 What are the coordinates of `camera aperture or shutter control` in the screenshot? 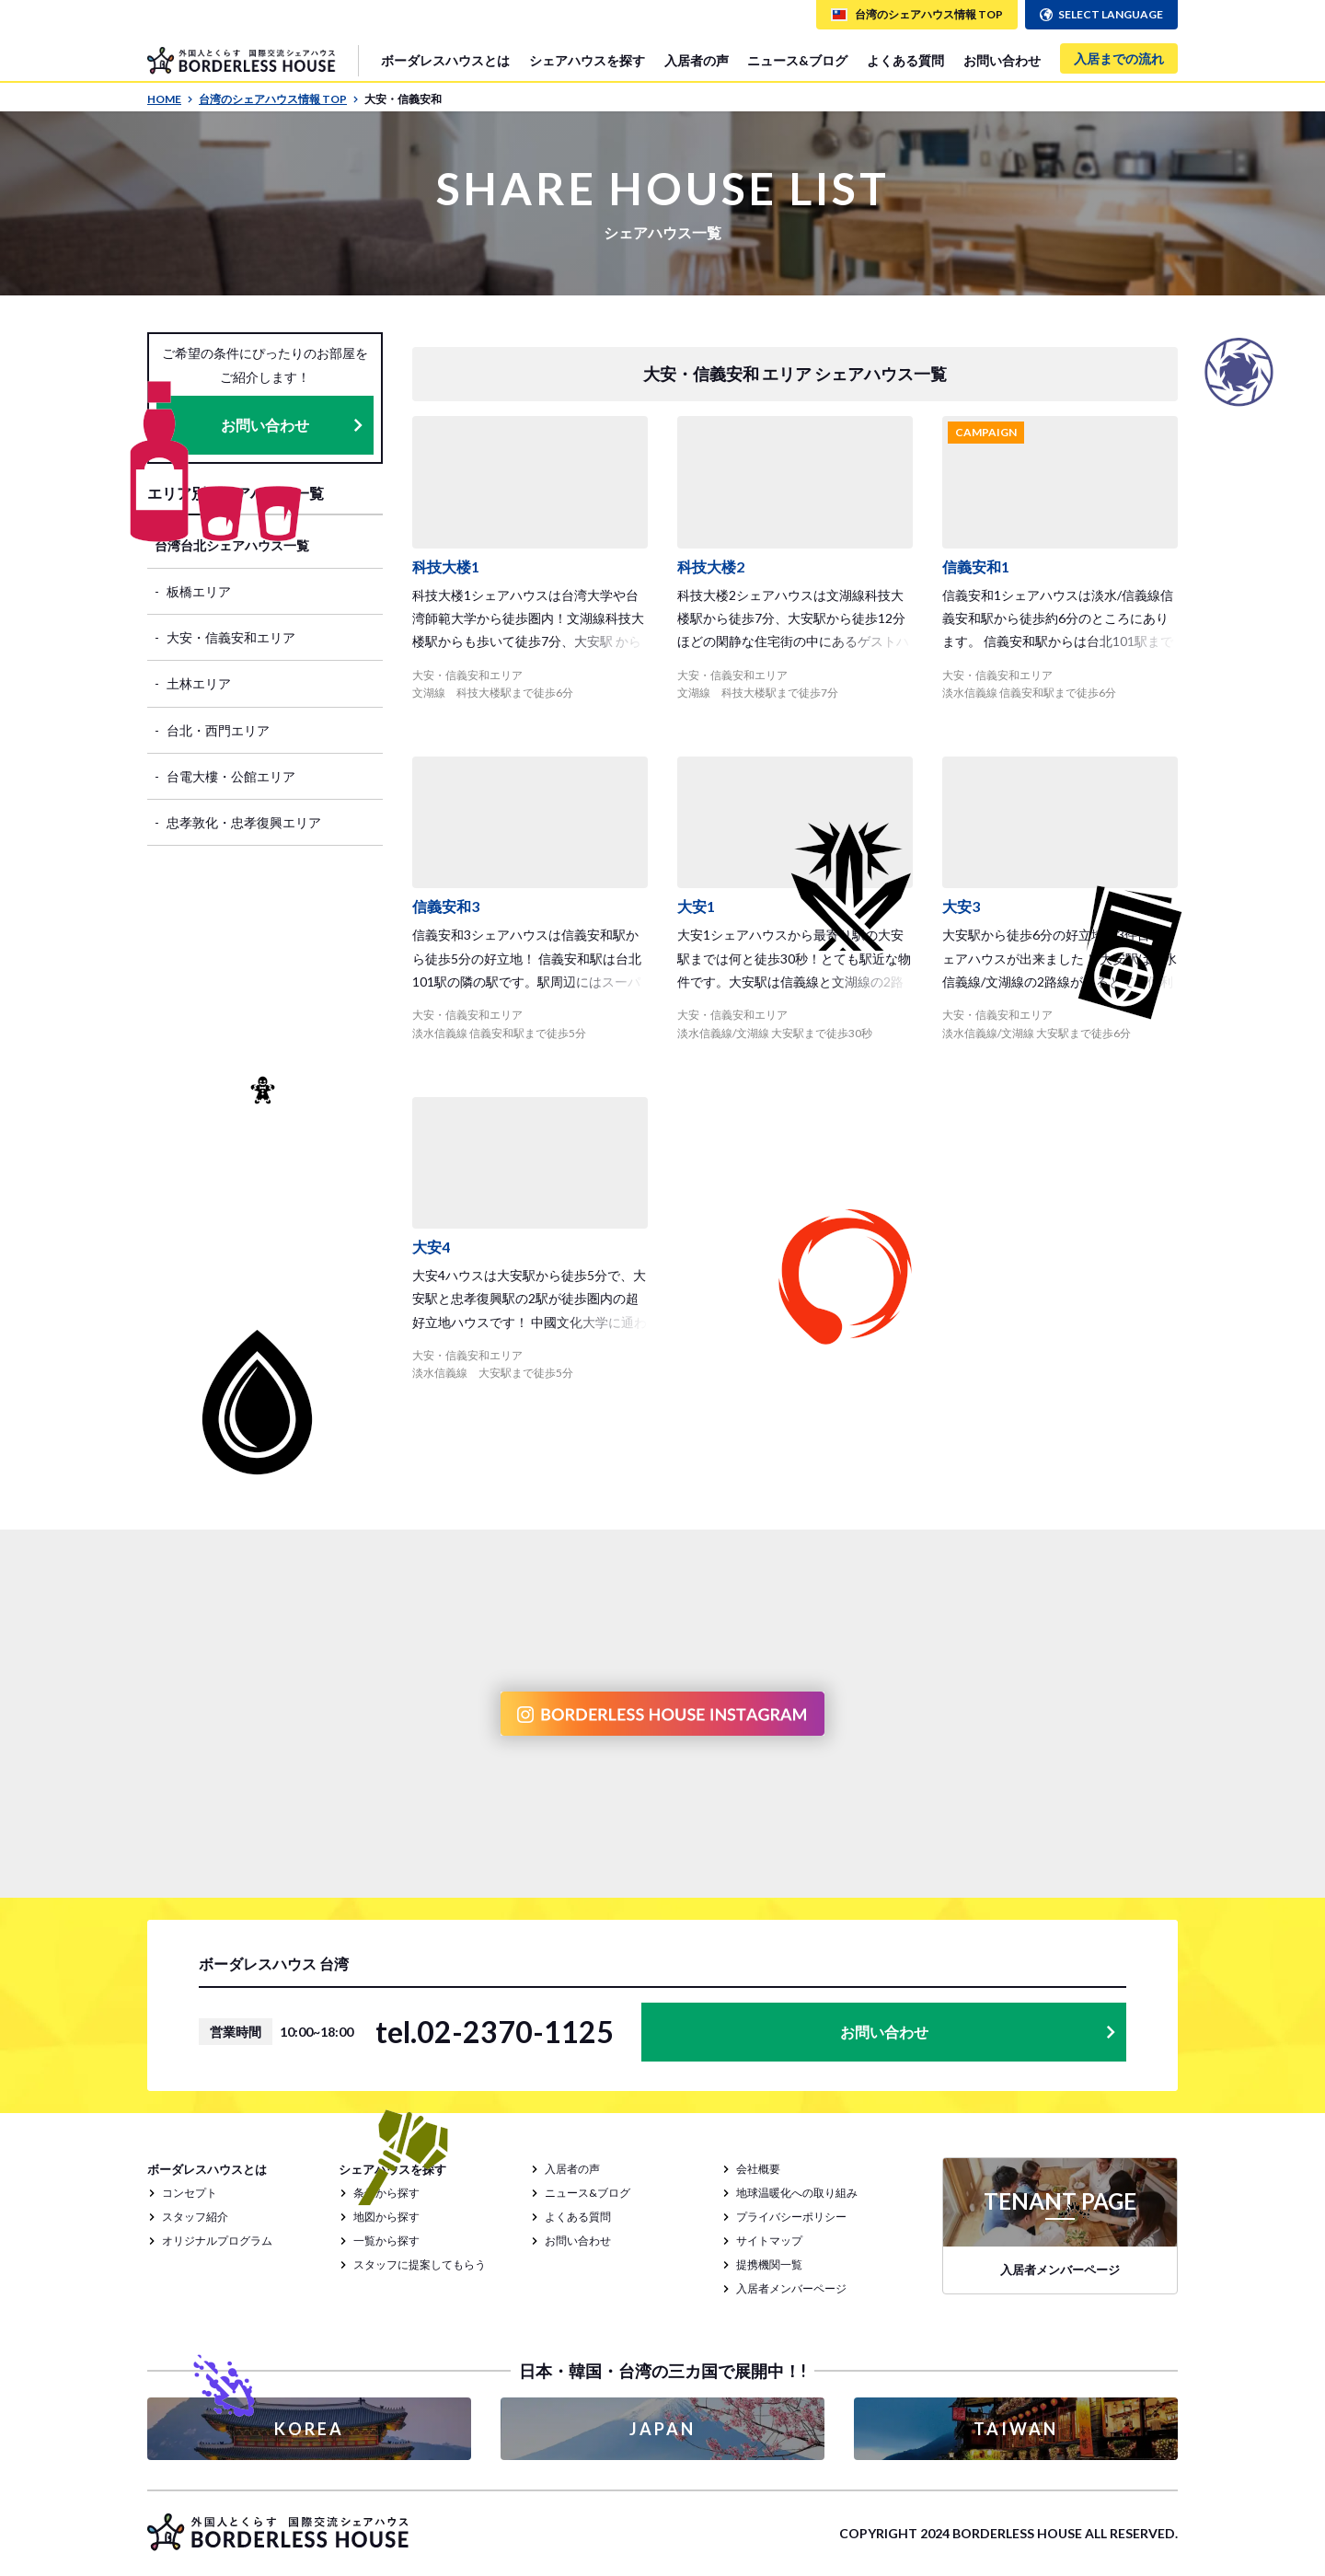 It's located at (1239, 372).